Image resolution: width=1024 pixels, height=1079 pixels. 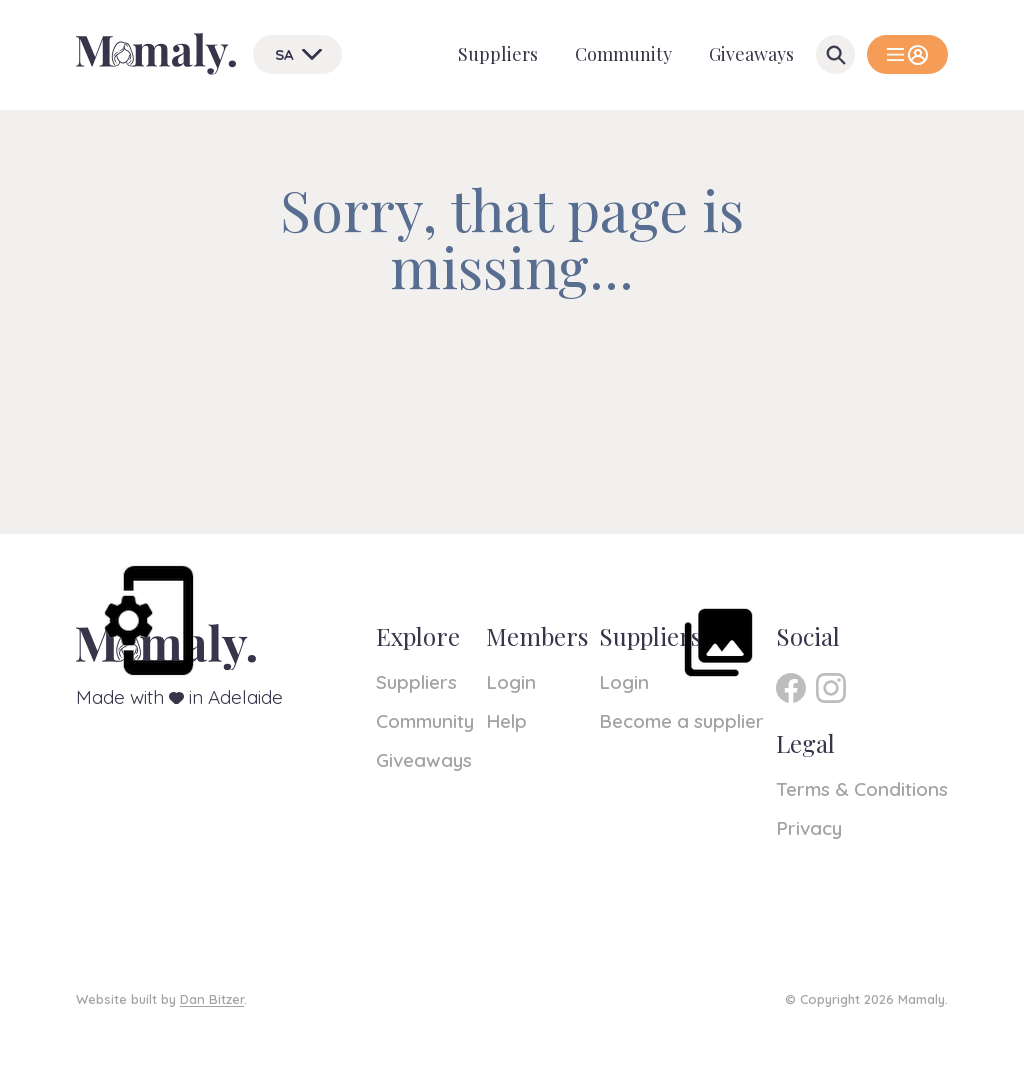 What do you see at coordinates (718, 642) in the screenshot?
I see `view photo collections or albums` at bounding box center [718, 642].